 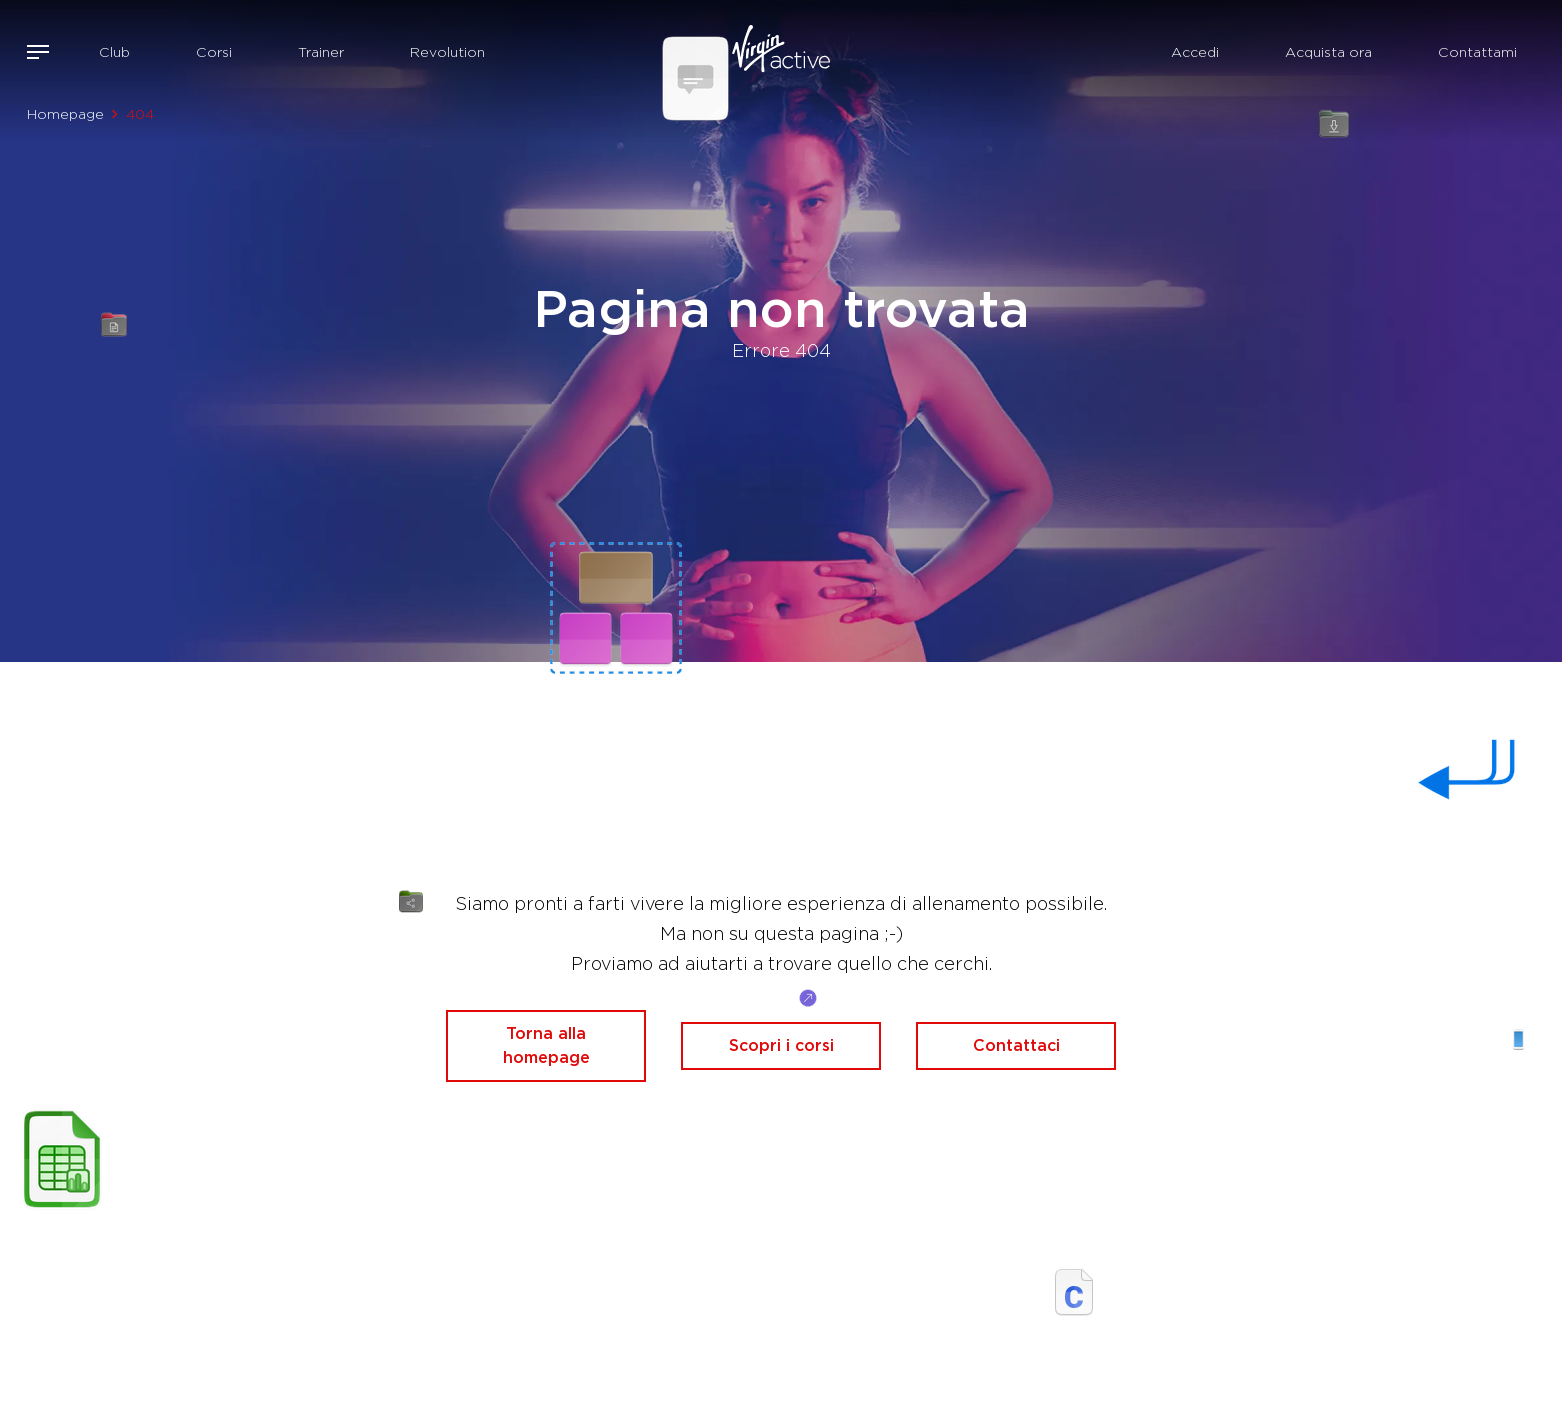 I want to click on open a libreoffice calc spreadsheet file, so click(x=62, y=1159).